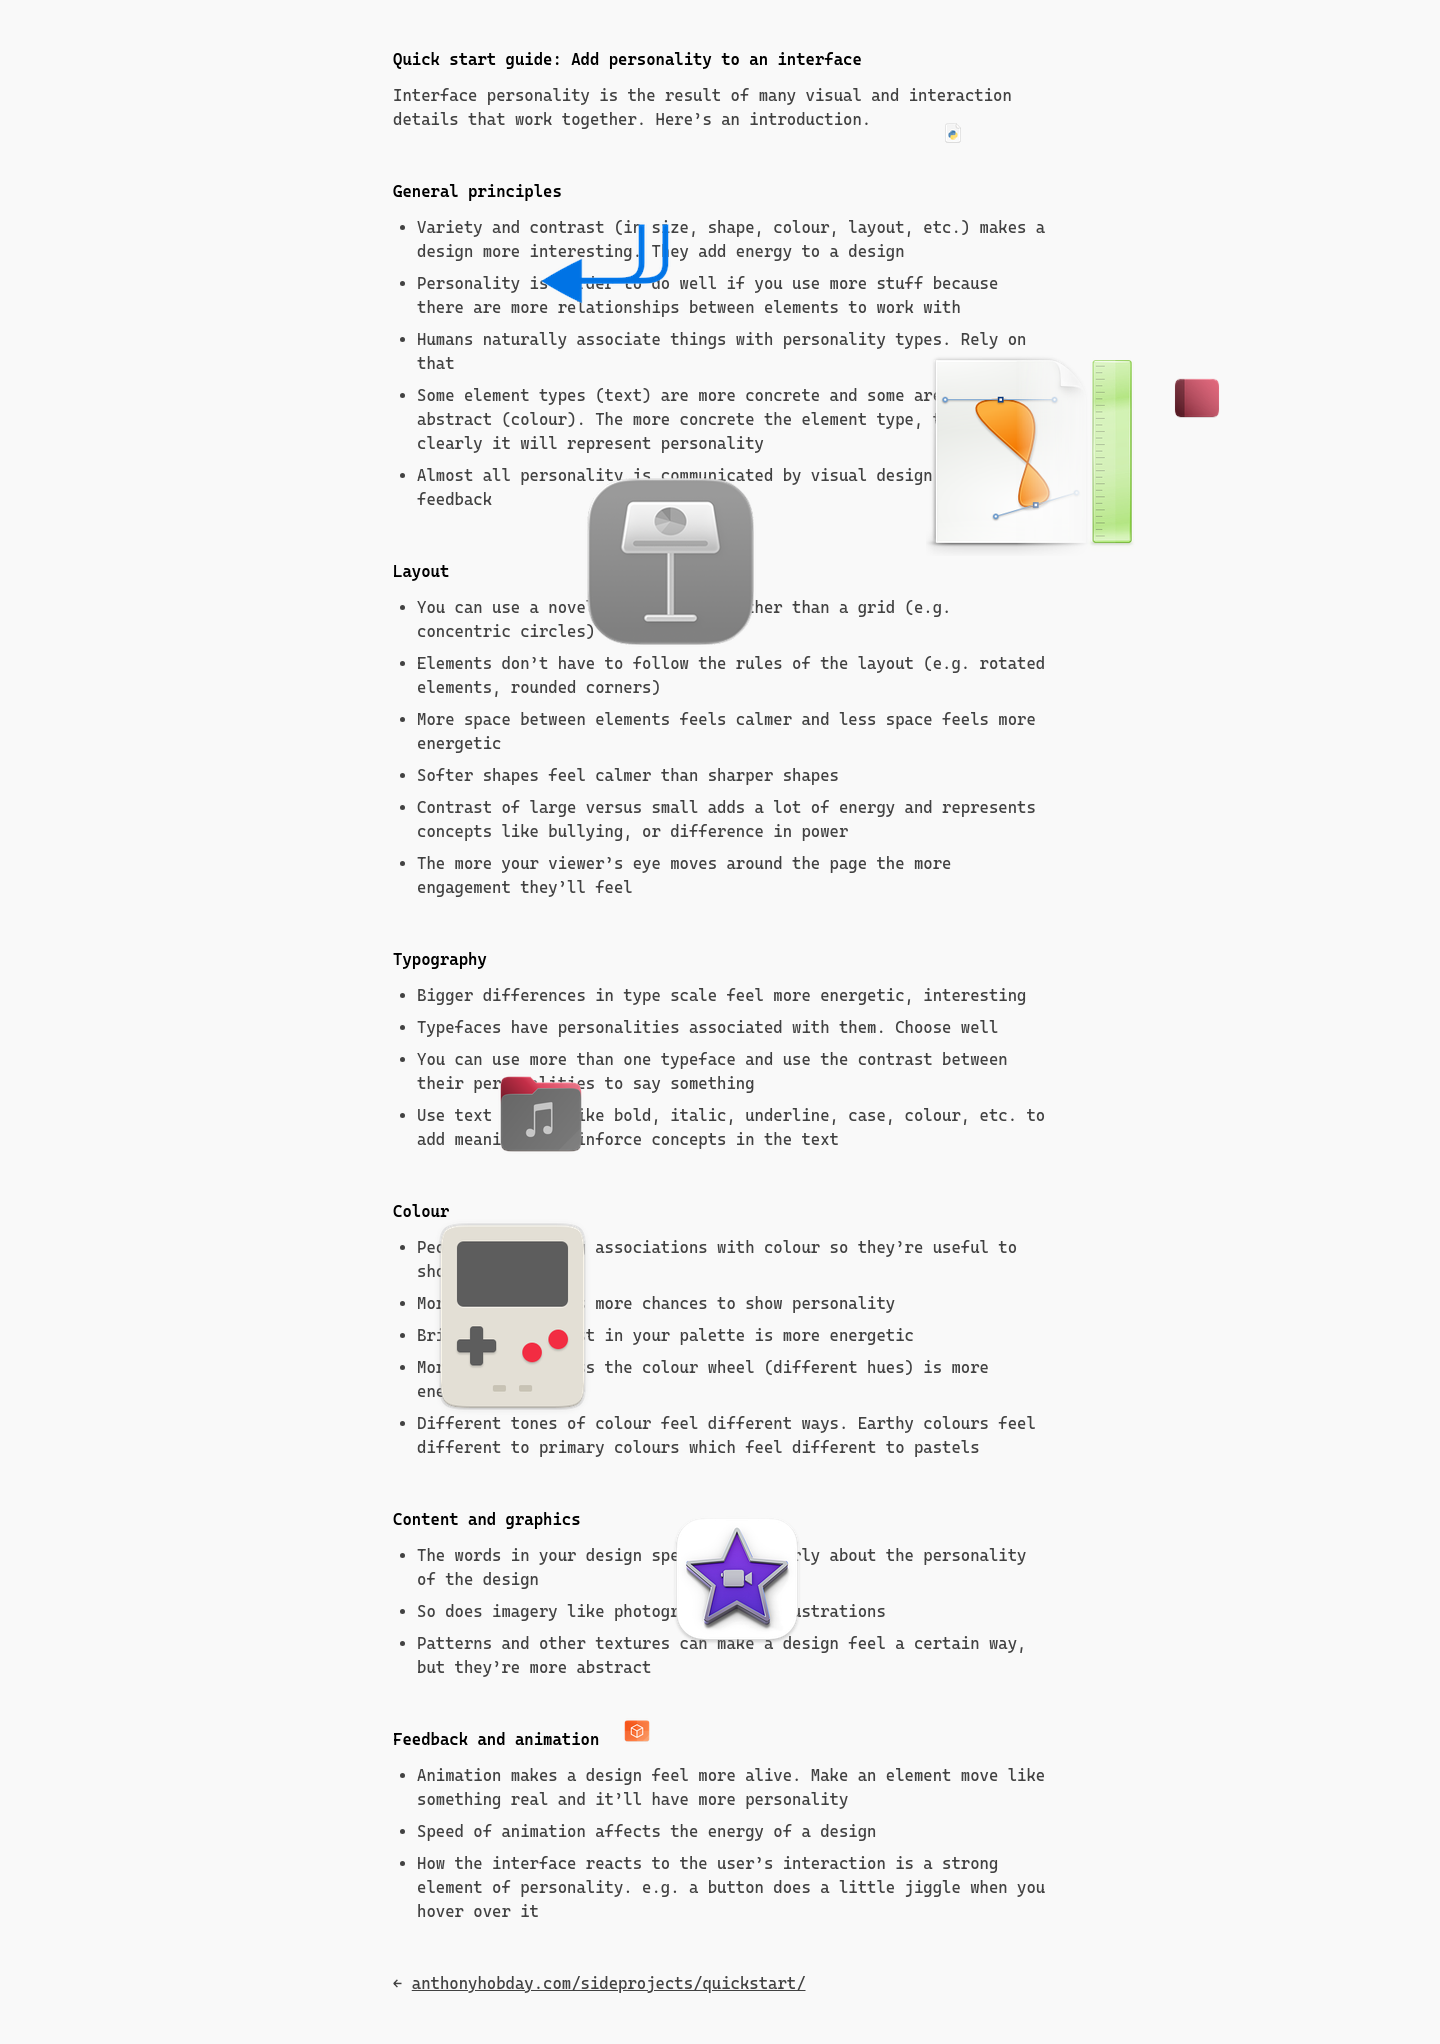 This screenshot has width=1440, height=2044. Describe the element at coordinates (1197, 397) in the screenshot. I see `access your desktop folder` at that location.